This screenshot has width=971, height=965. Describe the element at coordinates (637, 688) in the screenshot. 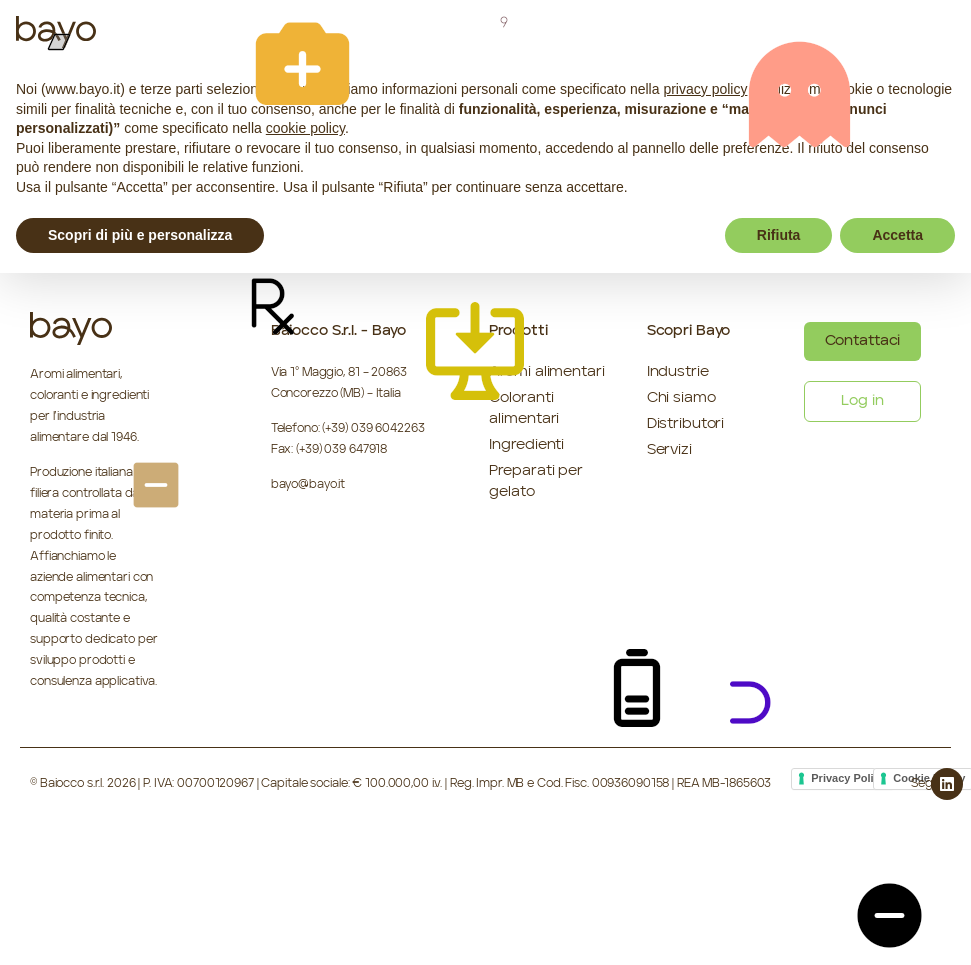

I see `indicates medium battery level` at that location.